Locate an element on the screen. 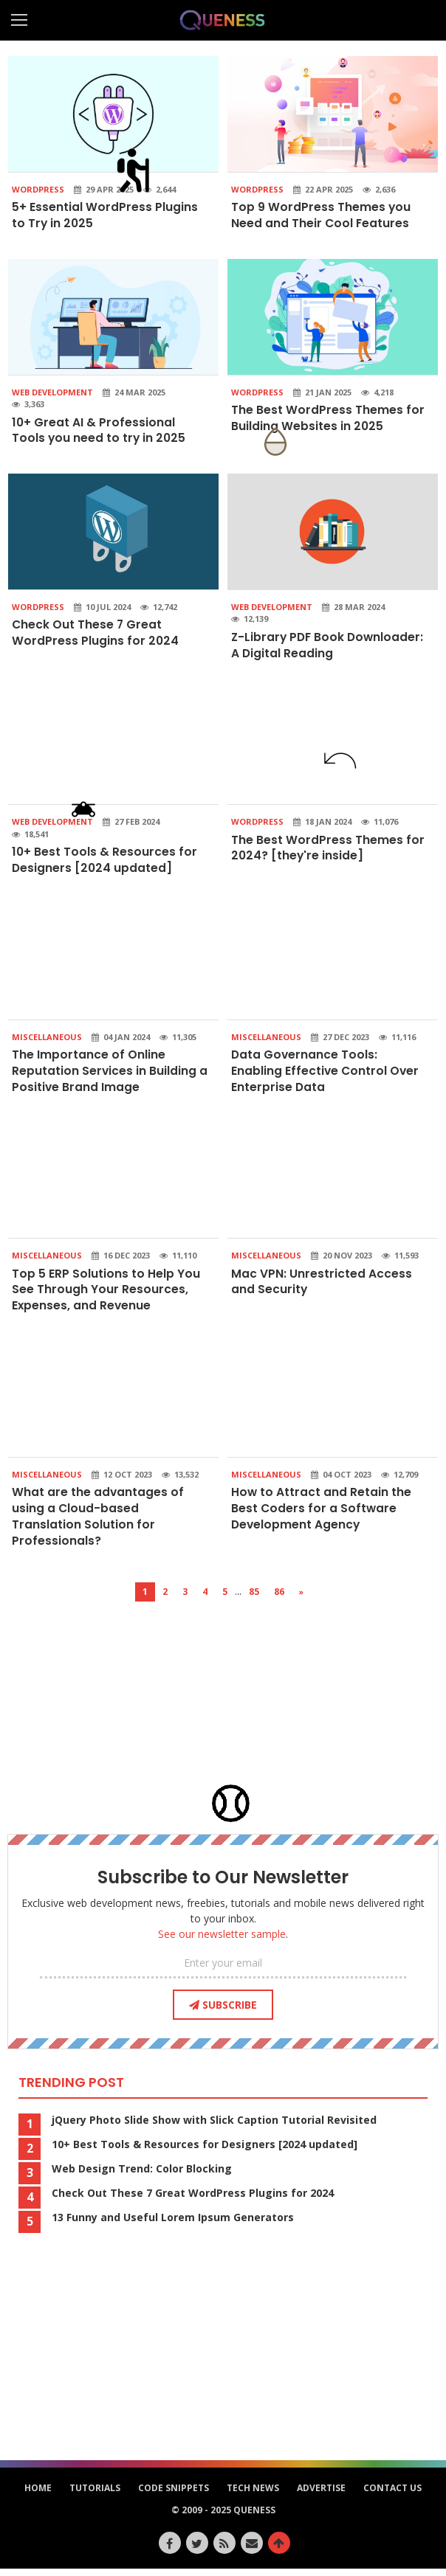 The width and height of the screenshot is (446, 2576). undo previous action is located at coordinates (340, 759).